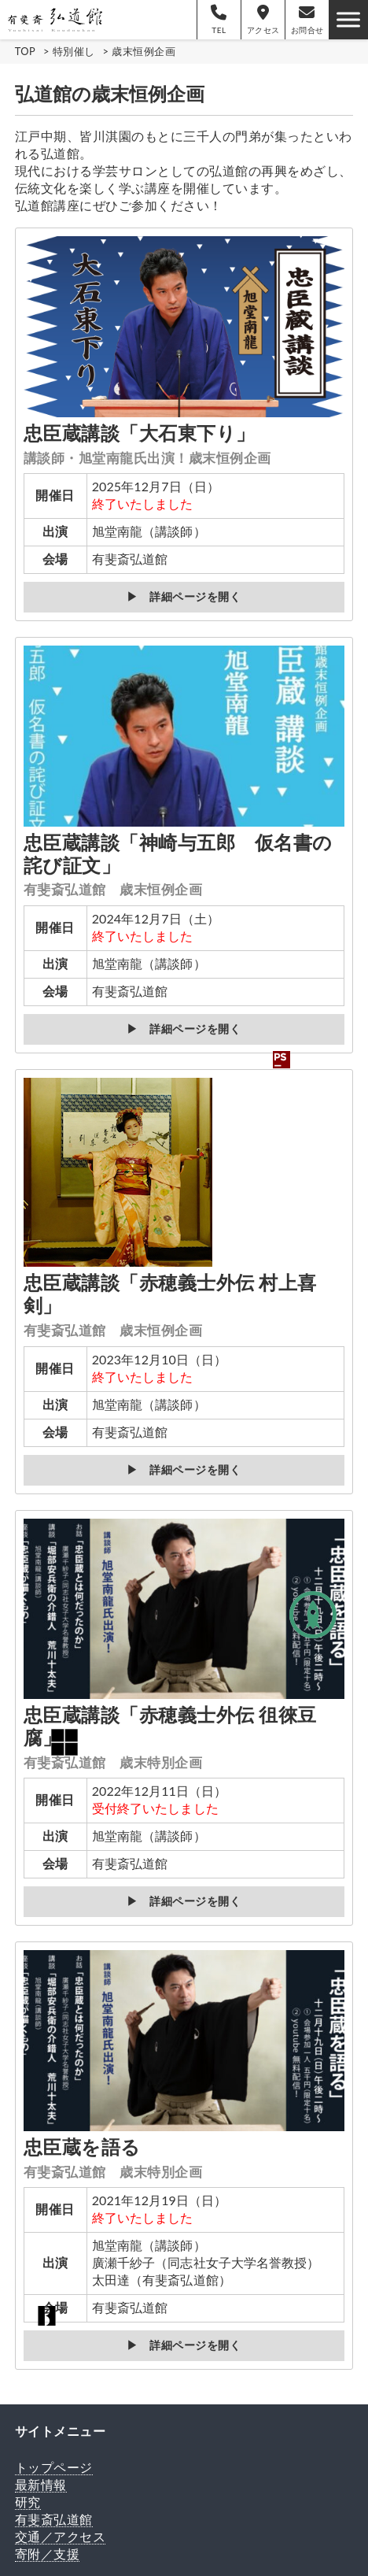  Describe the element at coordinates (313, 1615) in the screenshot. I see `visit proto.io website or app` at that location.